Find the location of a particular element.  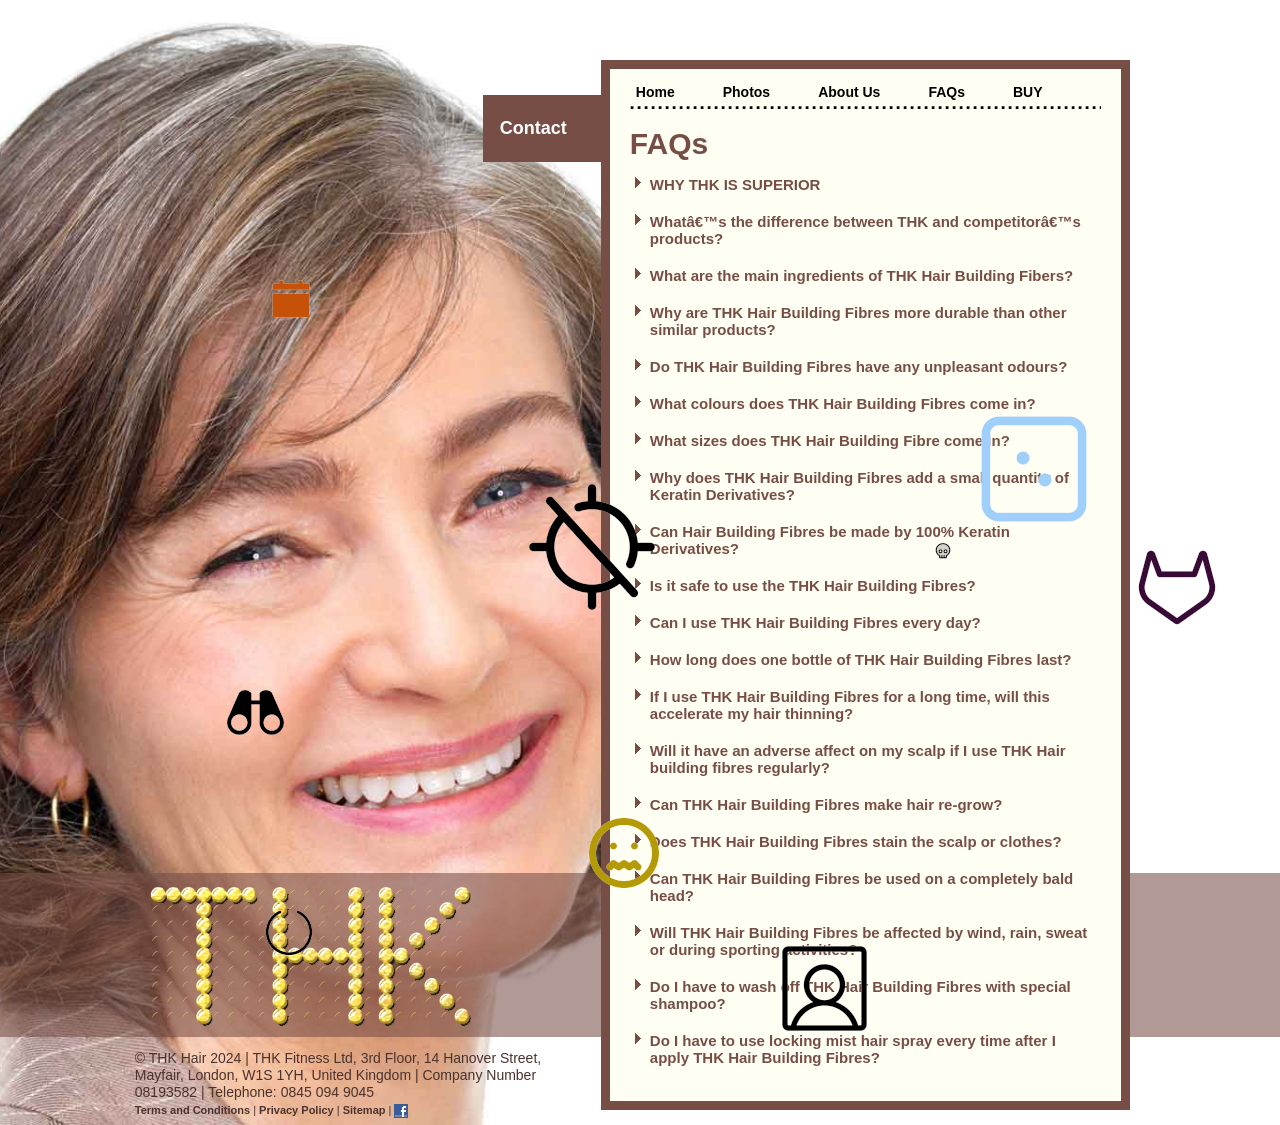

report feeling unwell or sick is located at coordinates (624, 853).